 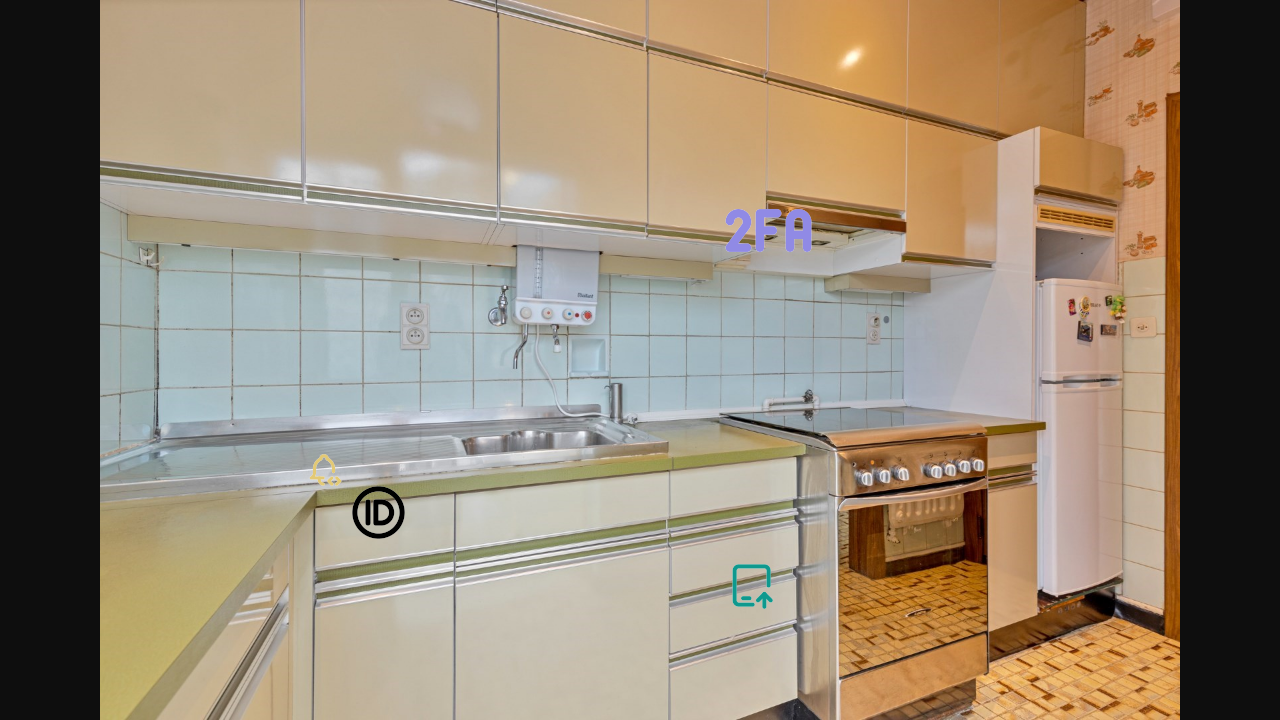 What do you see at coordinates (378, 512) in the screenshot?
I see `connect to Pushbullet services` at bounding box center [378, 512].